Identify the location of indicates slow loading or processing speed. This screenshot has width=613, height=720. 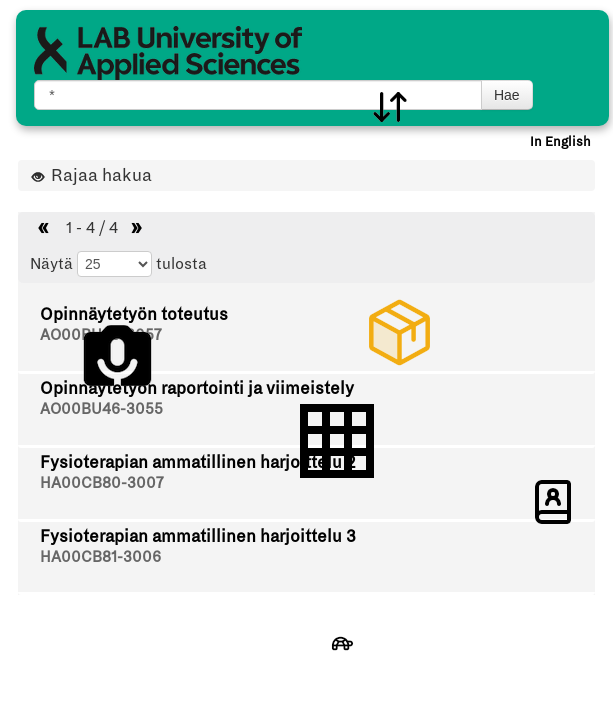
(342, 643).